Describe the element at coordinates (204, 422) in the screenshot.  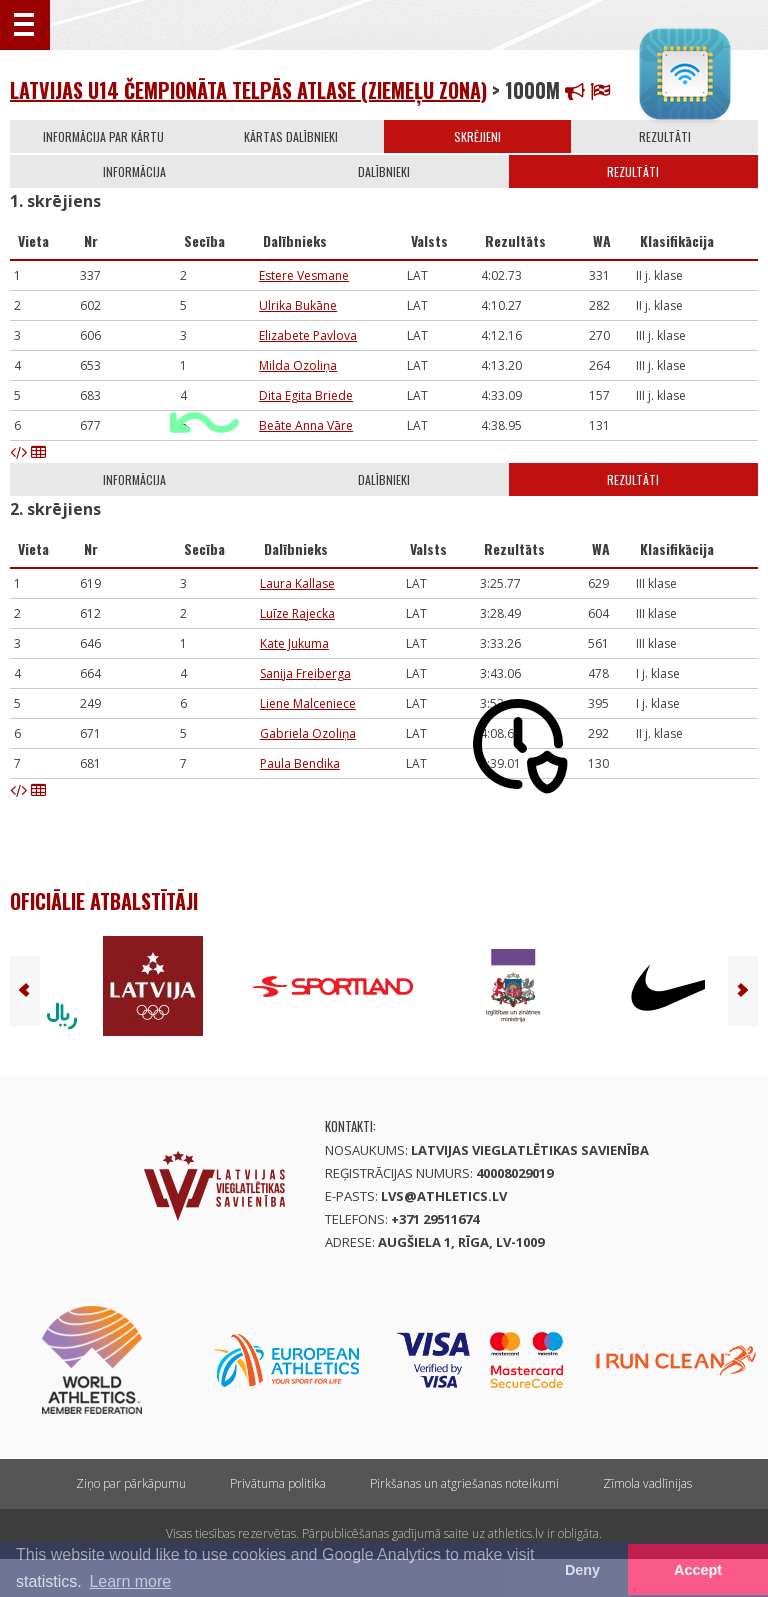
I see `undo or revert previous action` at that location.